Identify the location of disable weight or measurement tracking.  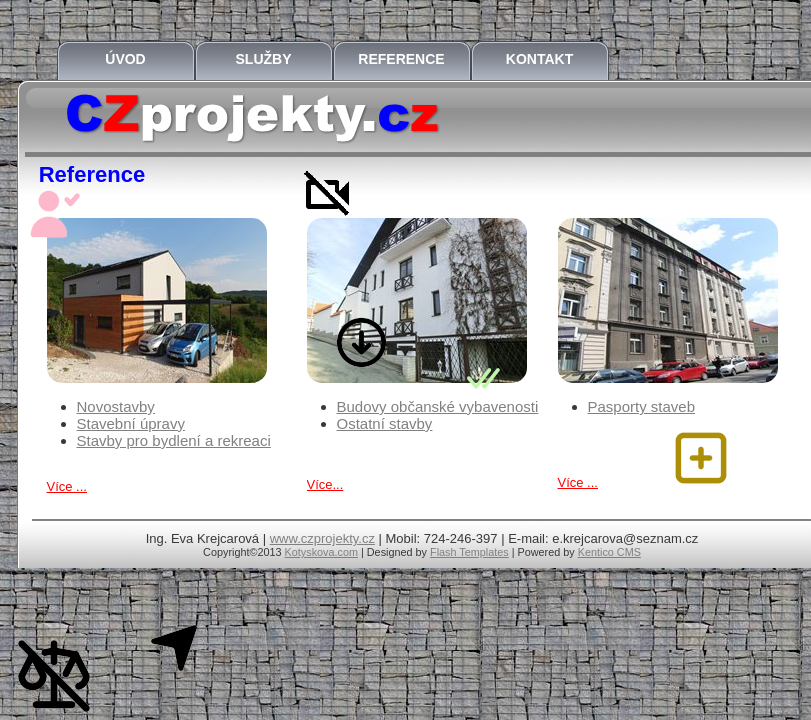
(54, 676).